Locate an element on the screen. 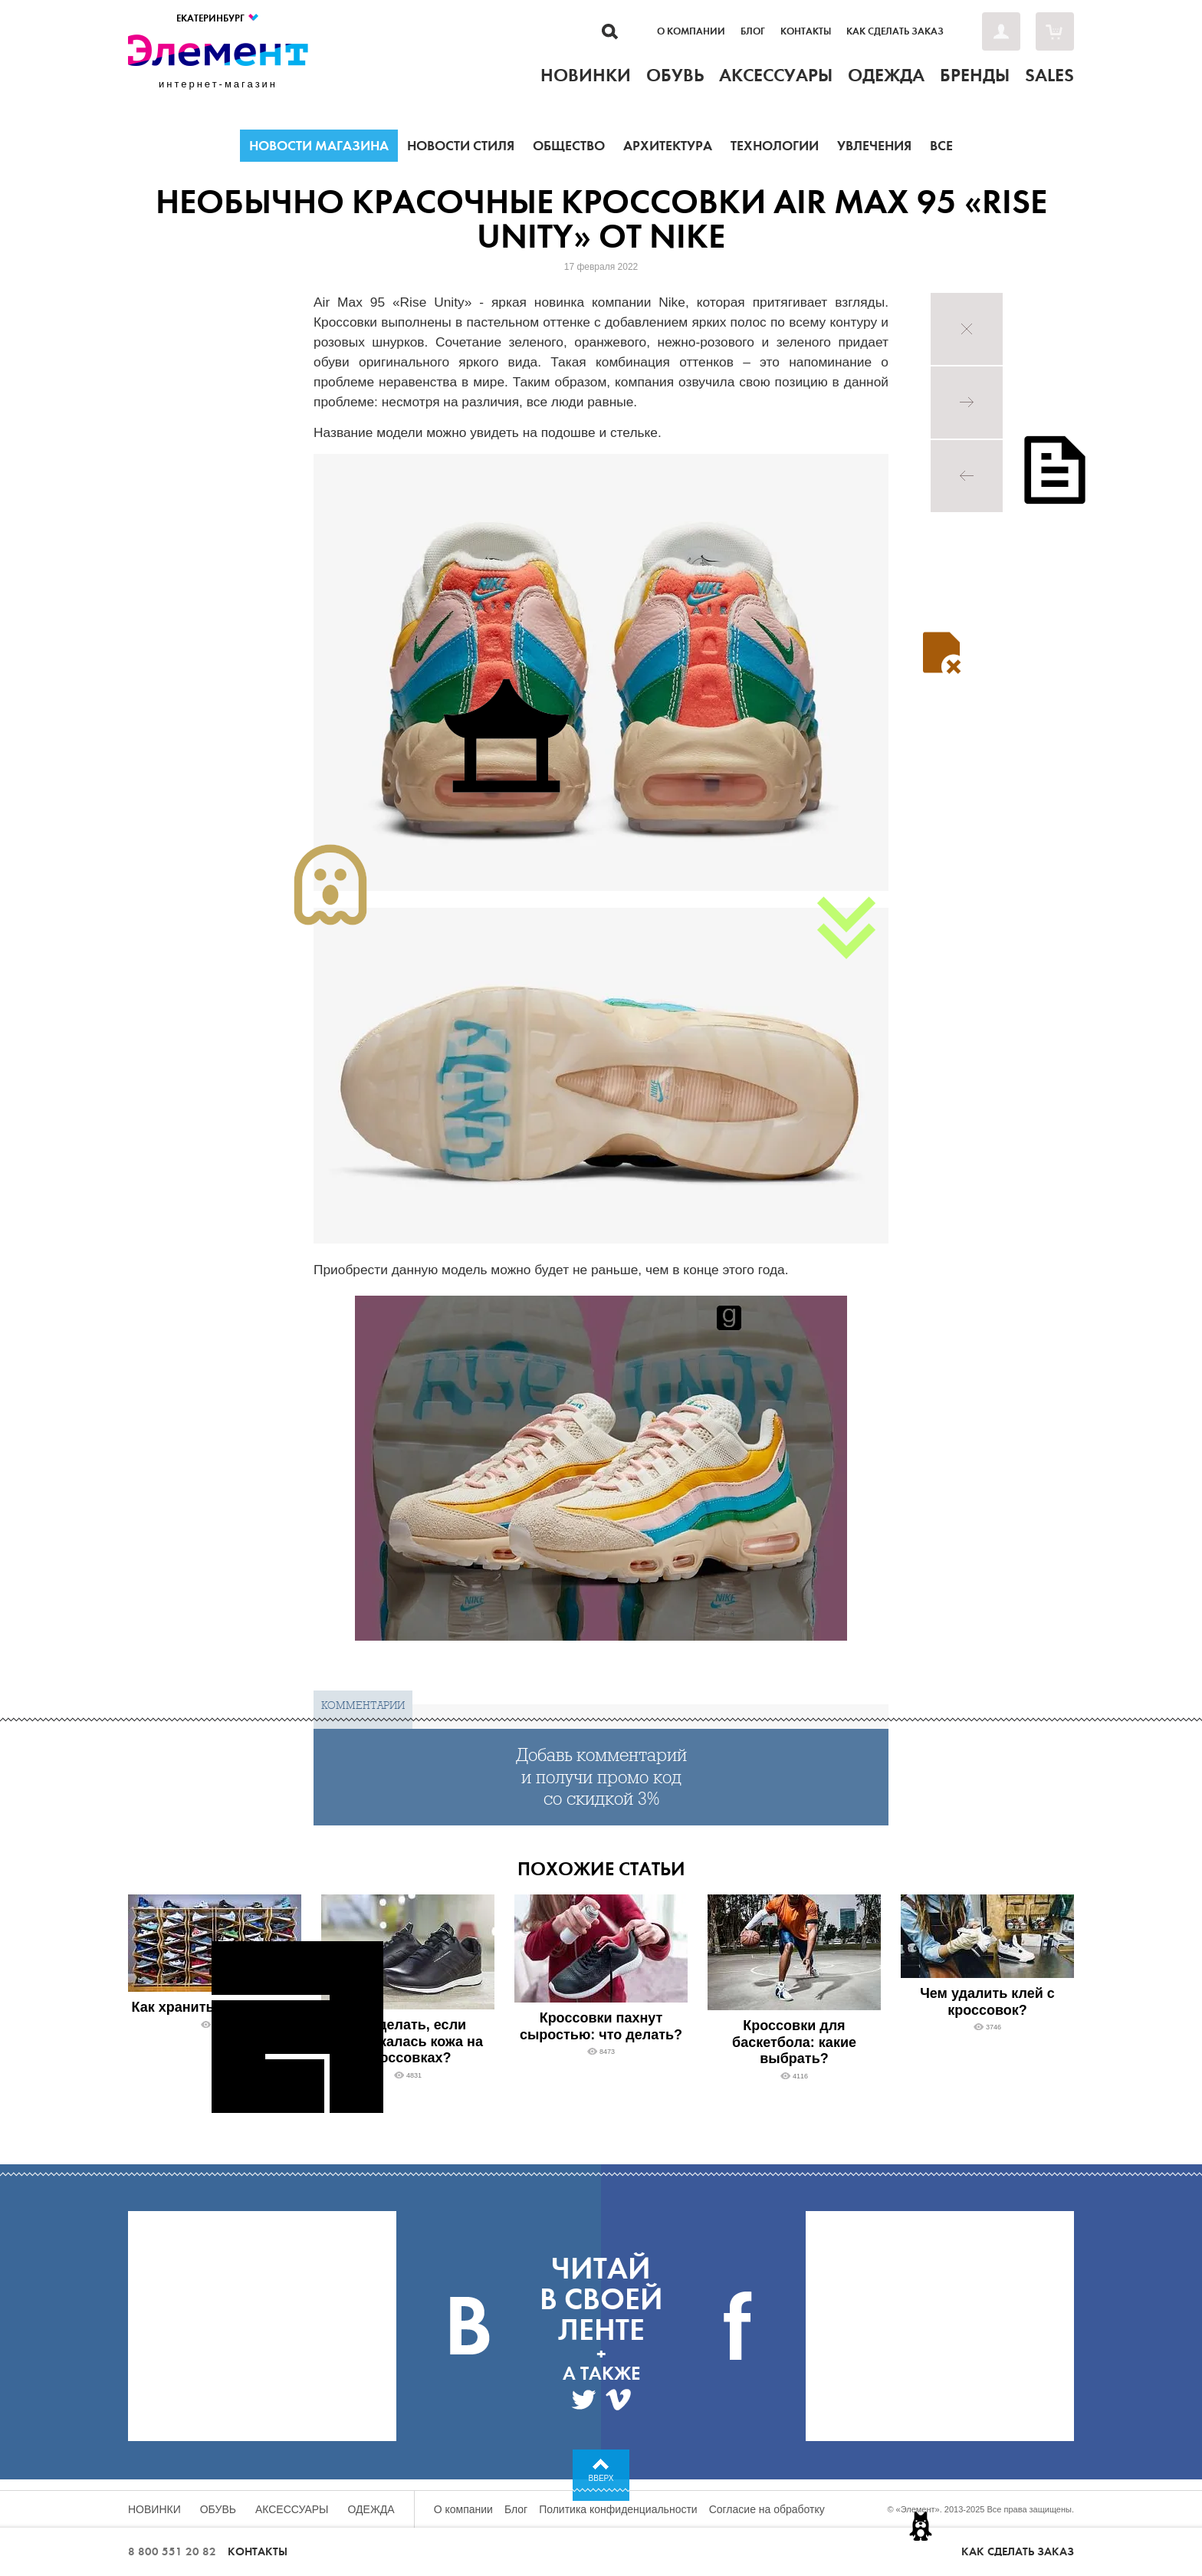  awesomewm window manager logo is located at coordinates (297, 2027).